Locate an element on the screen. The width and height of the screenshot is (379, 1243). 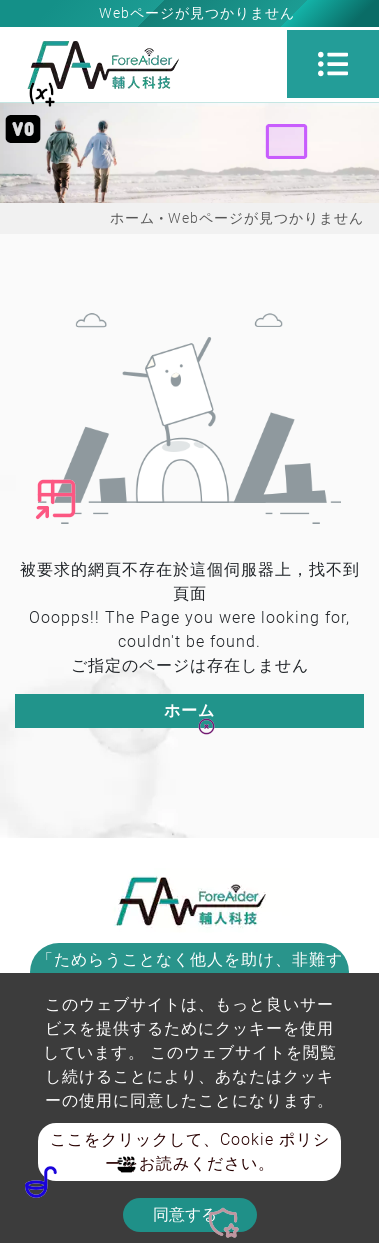
view grain or wheat-based food options is located at coordinates (126, 1164).